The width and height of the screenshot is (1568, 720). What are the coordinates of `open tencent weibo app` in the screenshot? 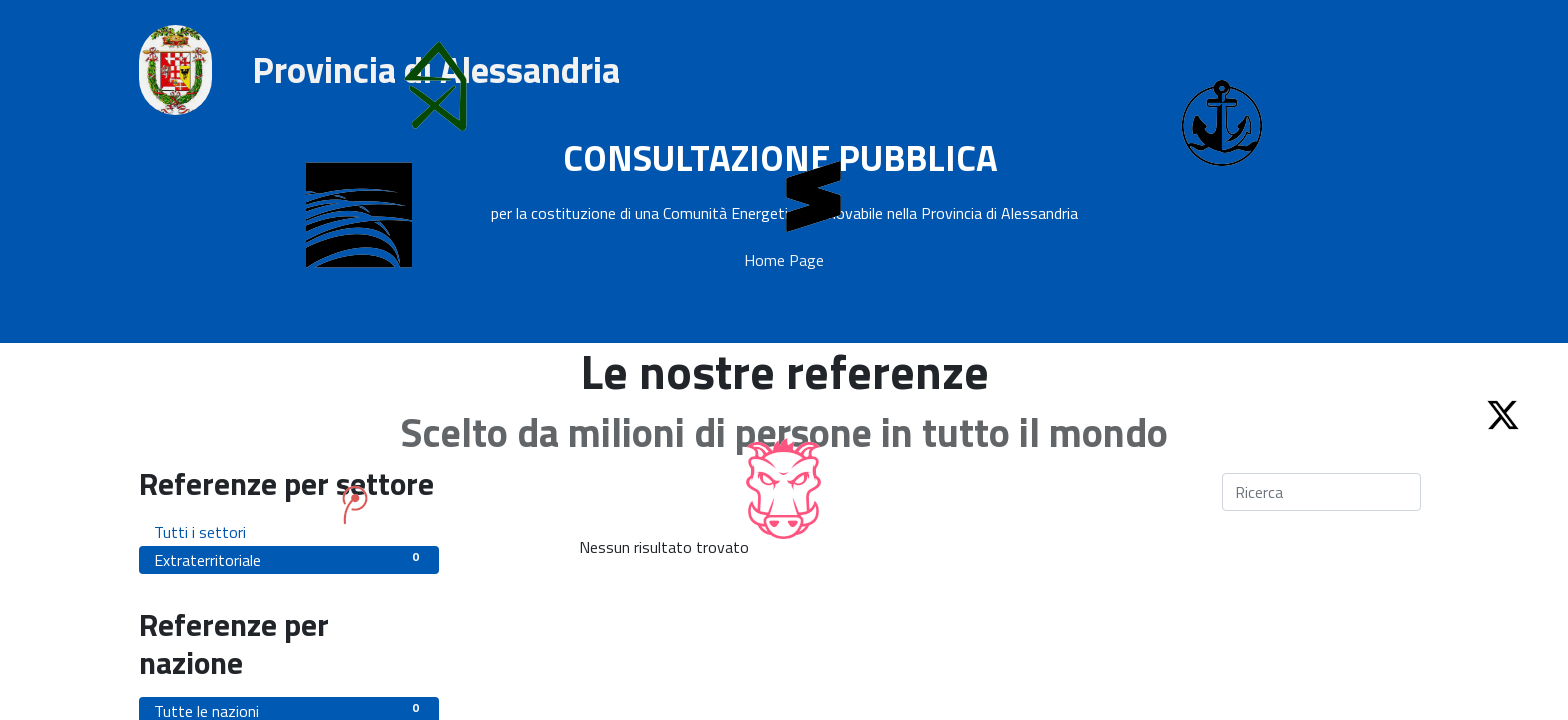 It's located at (355, 505).